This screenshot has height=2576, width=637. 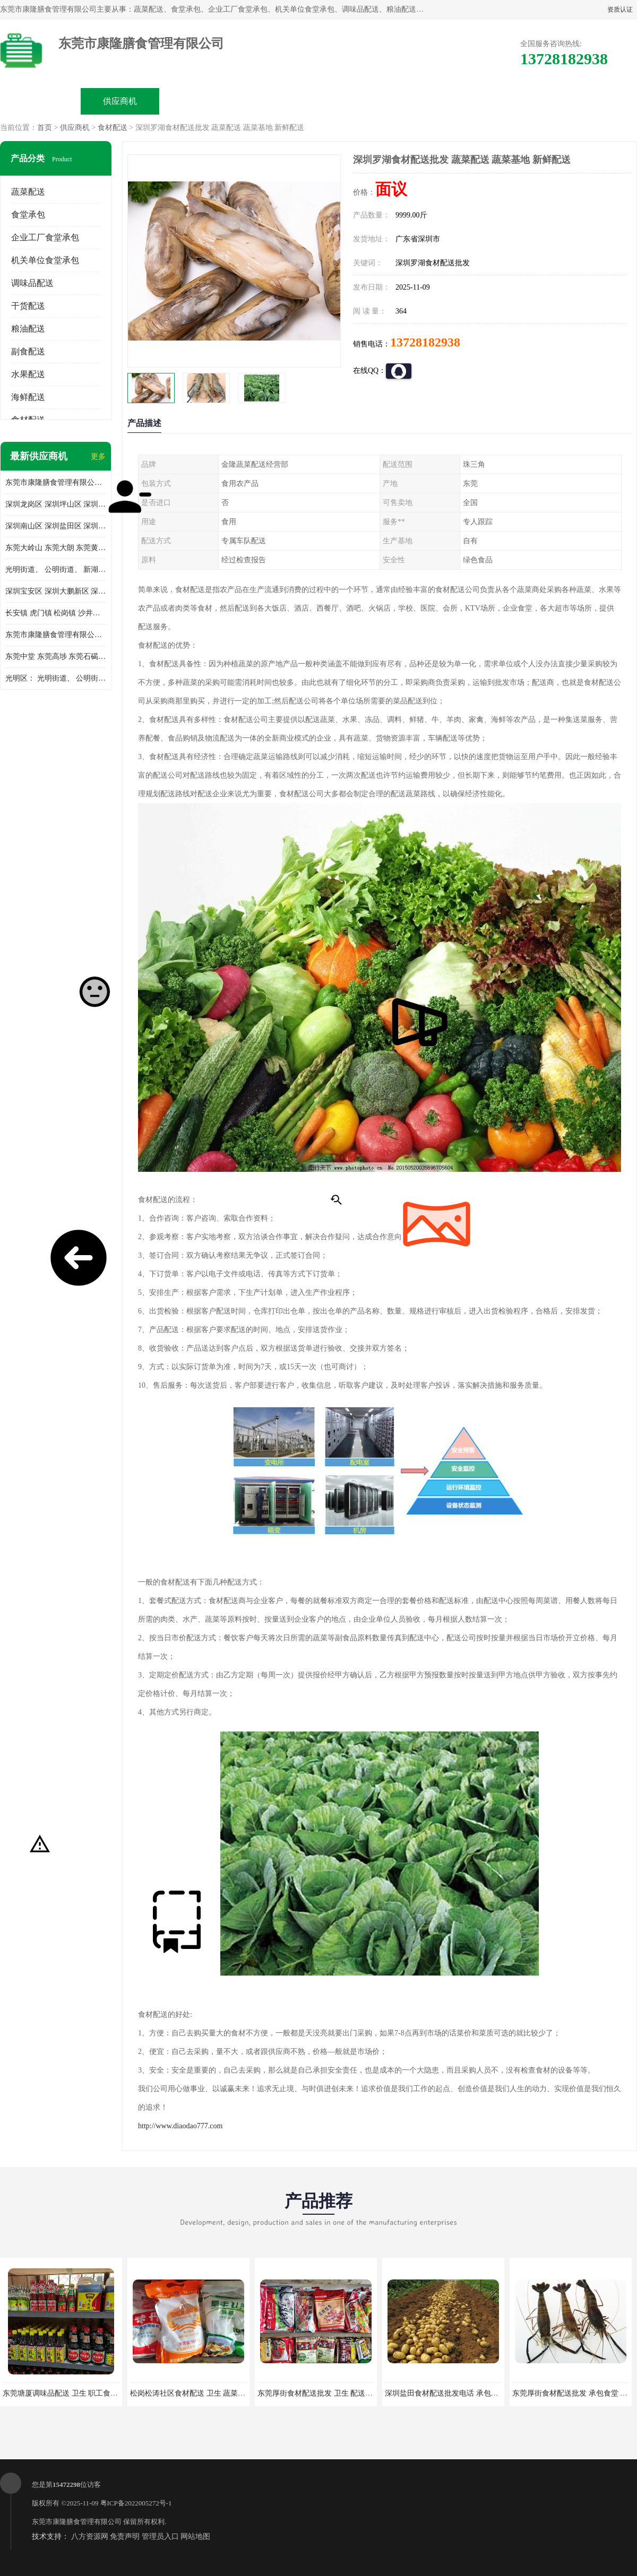 What do you see at coordinates (129, 497) in the screenshot?
I see `remove a contact or friend` at bounding box center [129, 497].